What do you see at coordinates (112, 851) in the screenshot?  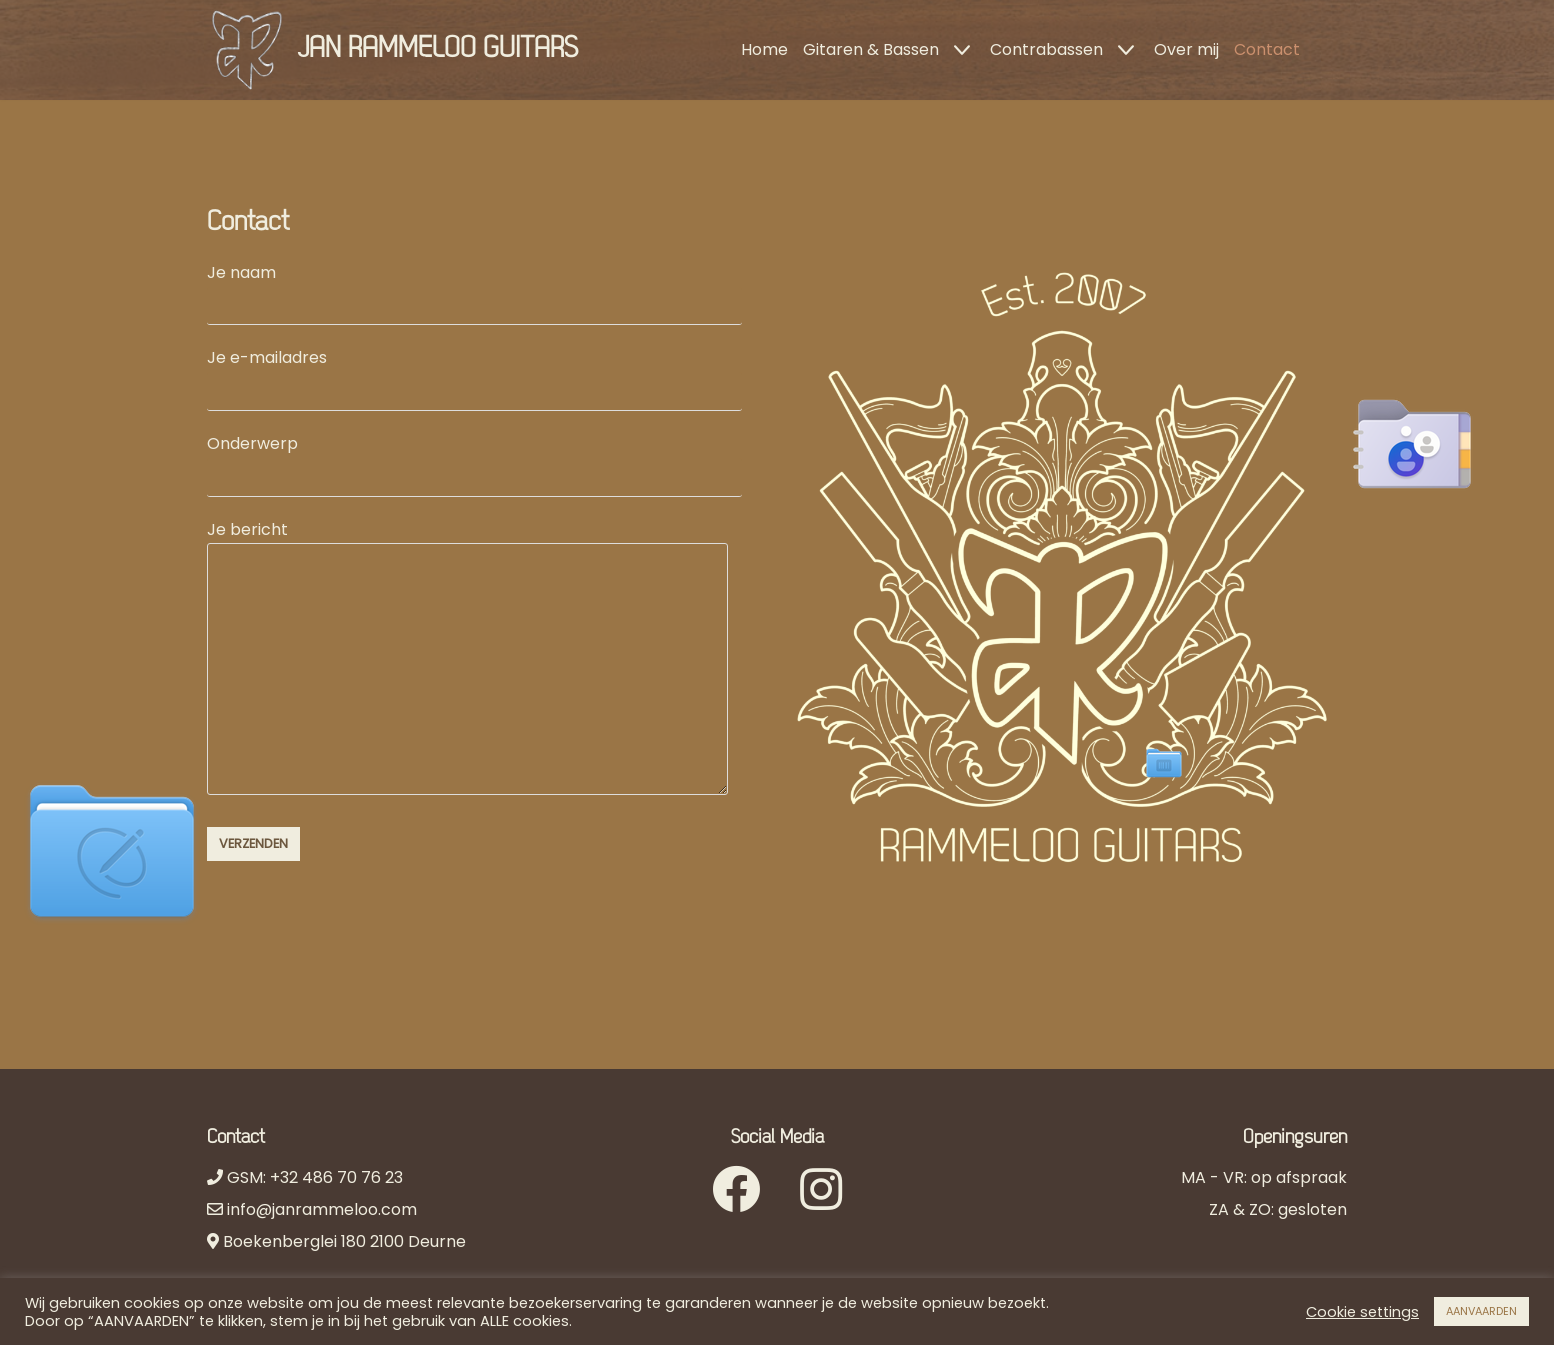 I see `open your art and design files folder` at bounding box center [112, 851].